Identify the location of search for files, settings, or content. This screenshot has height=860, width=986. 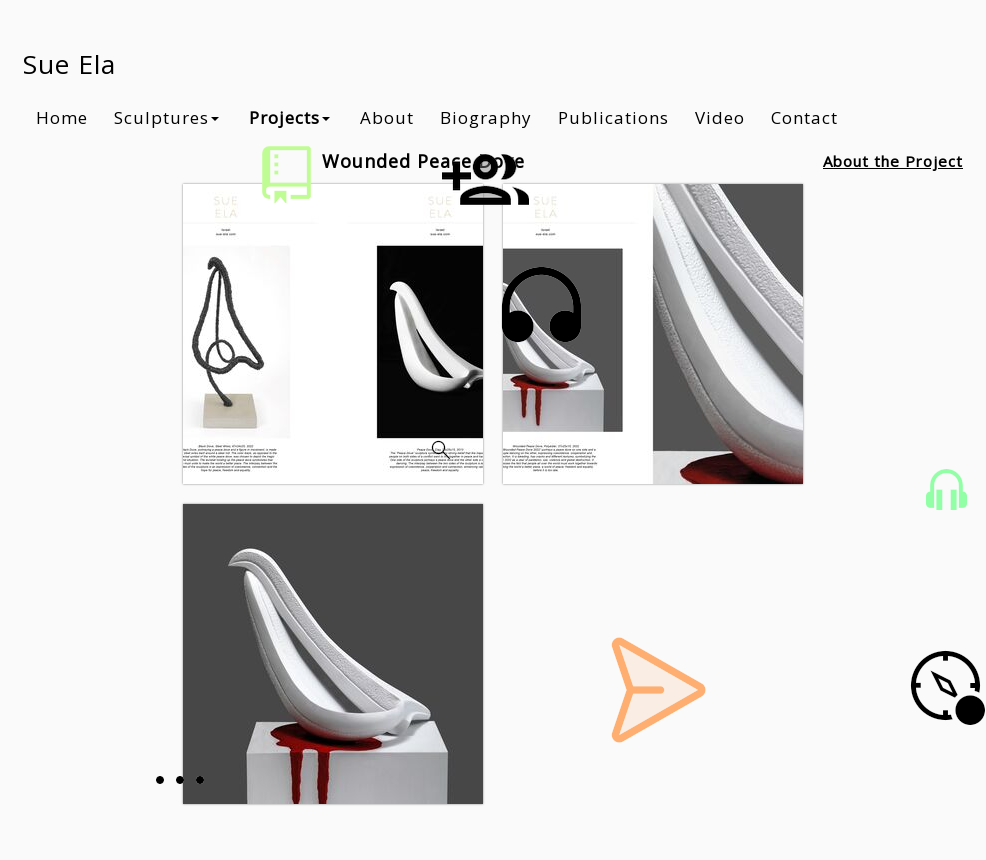
(441, 450).